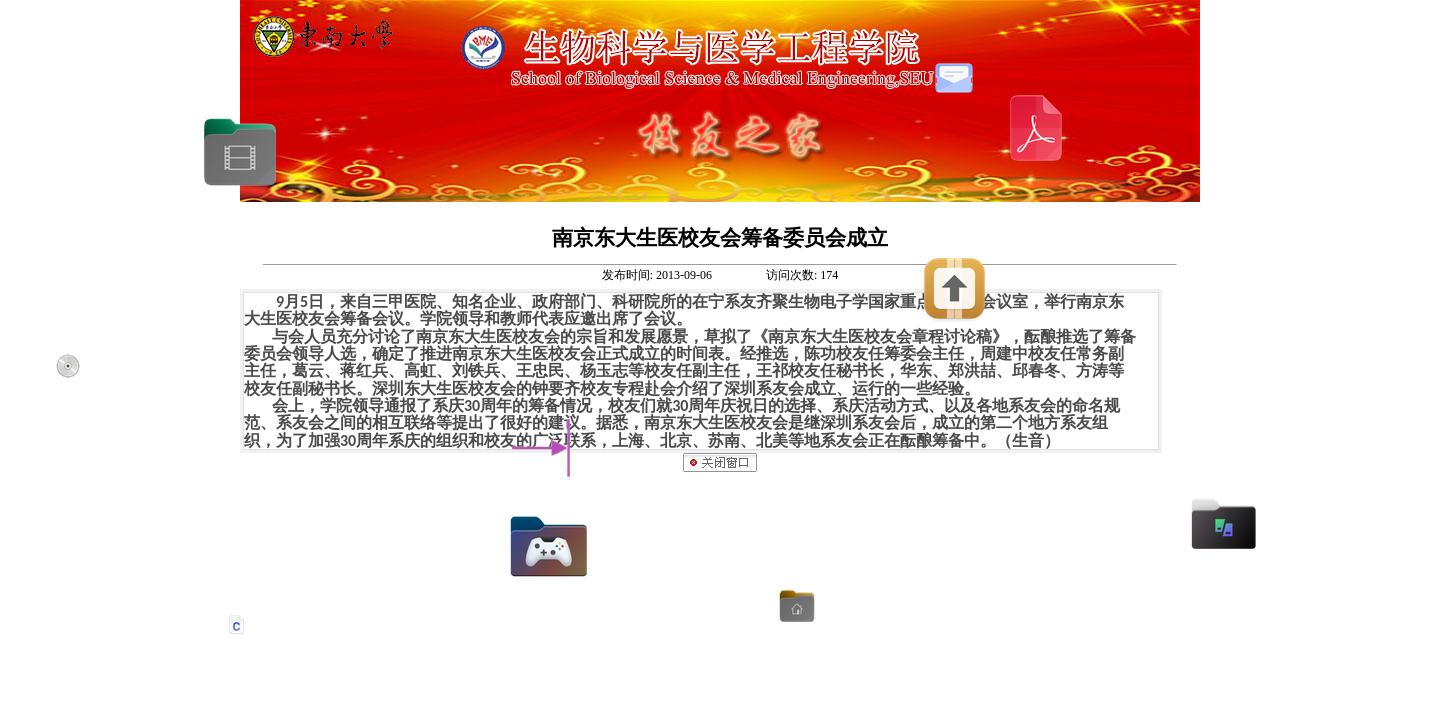 The width and height of the screenshot is (1440, 720). I want to click on unmount or eject a CD/DVD disc, so click(68, 366).